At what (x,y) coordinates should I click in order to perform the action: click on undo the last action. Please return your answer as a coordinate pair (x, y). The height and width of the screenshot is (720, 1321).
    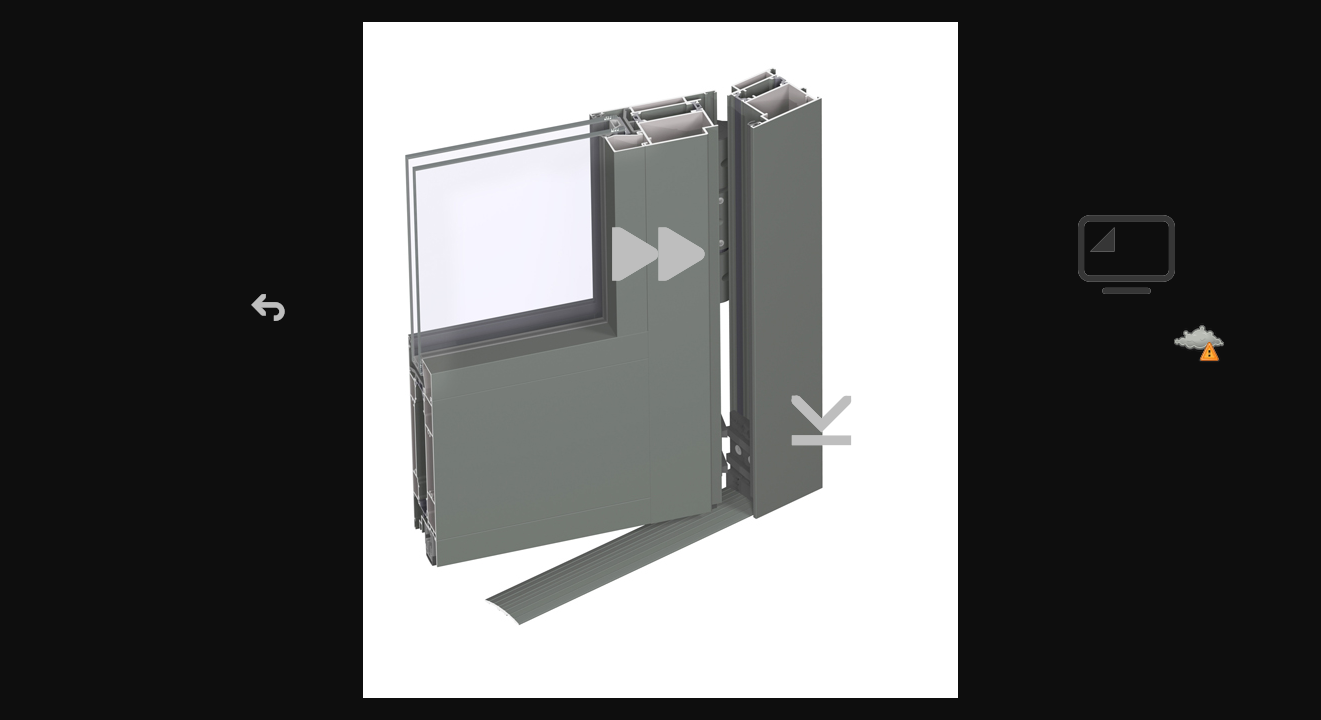
    Looking at the image, I should click on (268, 307).